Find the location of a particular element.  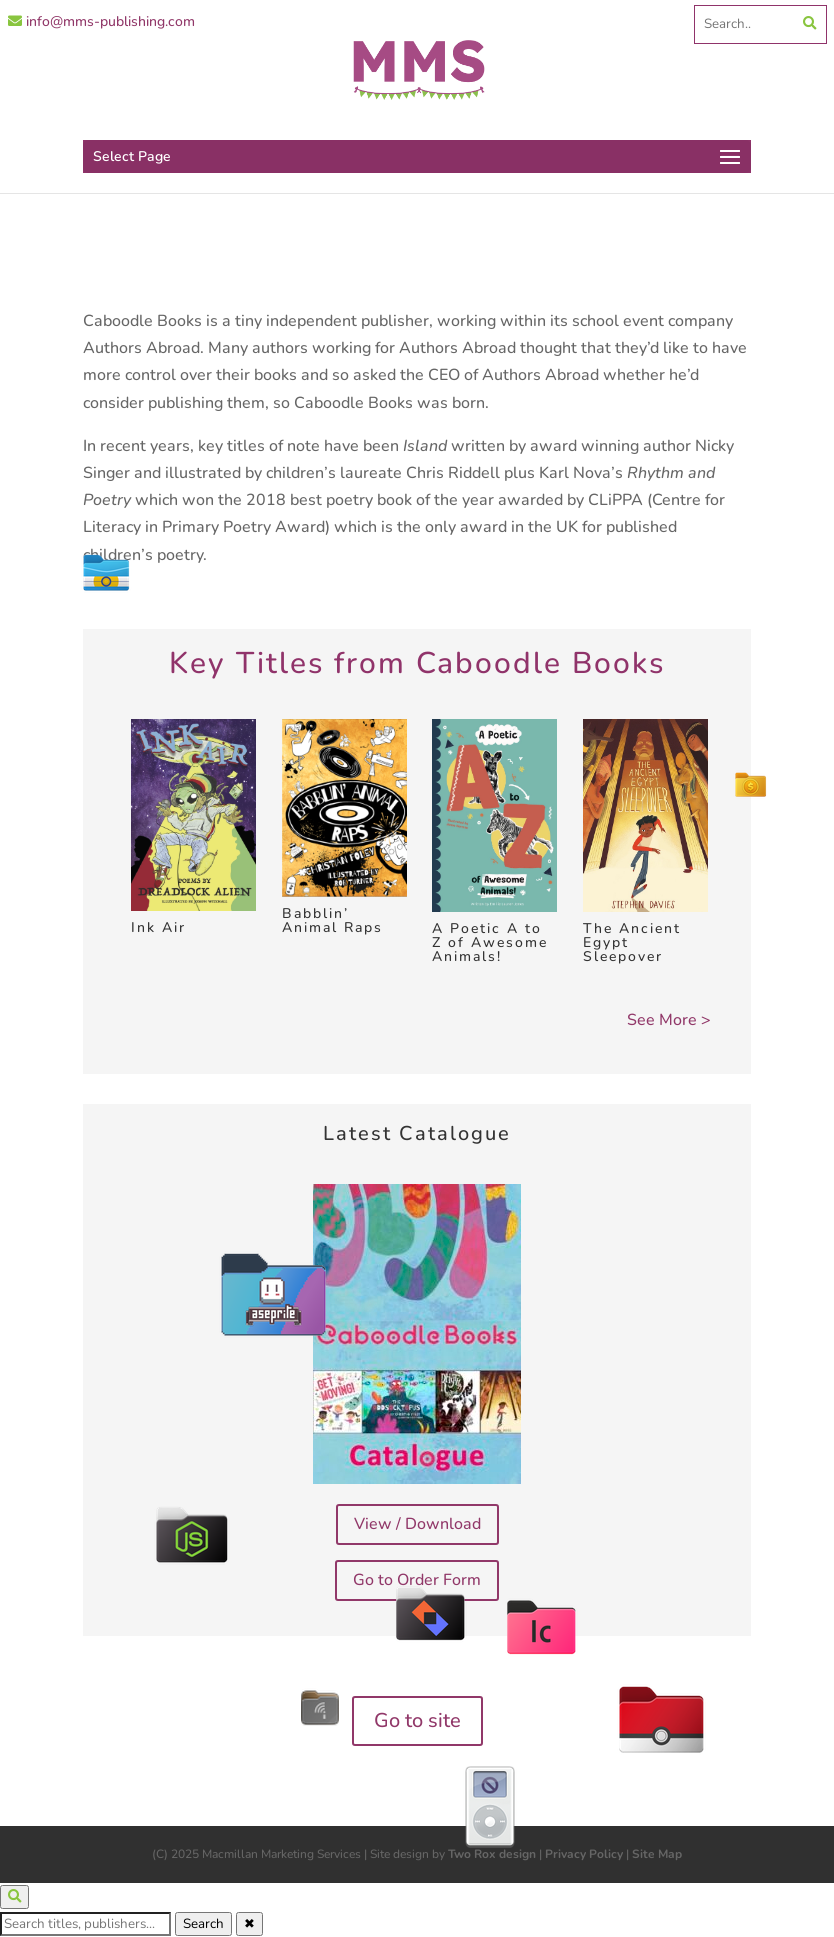

open pokémon collection folder is located at coordinates (106, 574).